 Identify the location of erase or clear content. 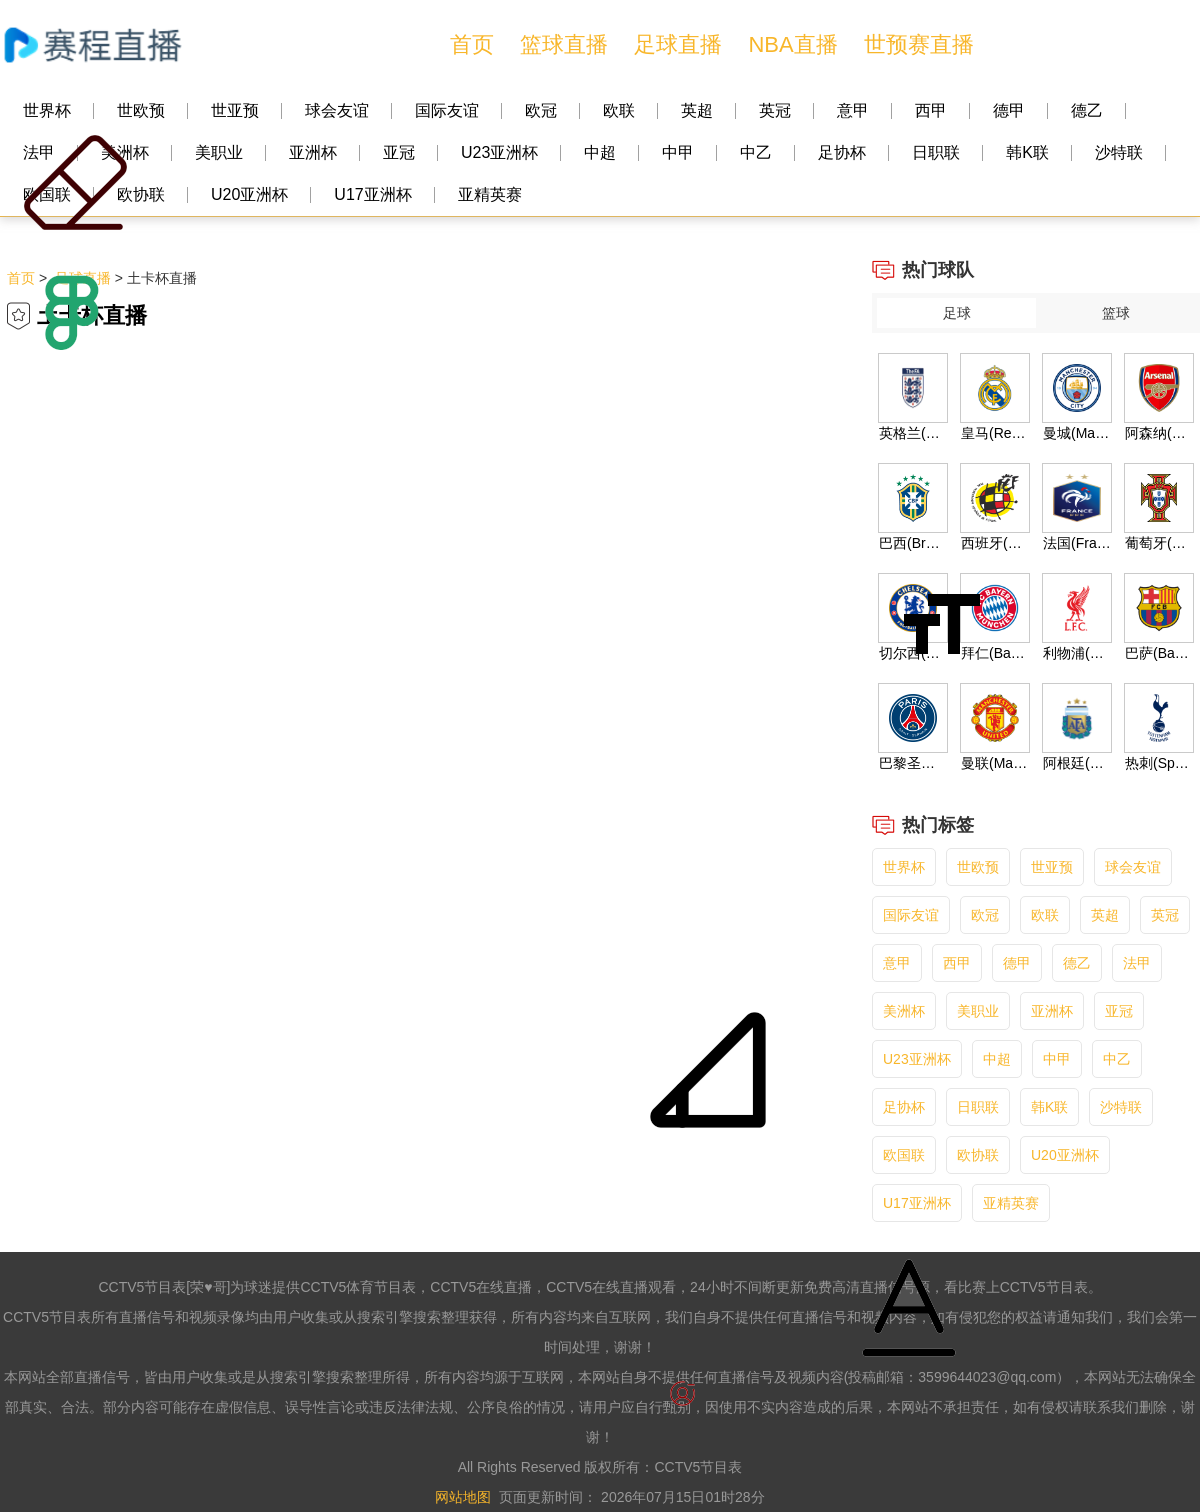
(75, 182).